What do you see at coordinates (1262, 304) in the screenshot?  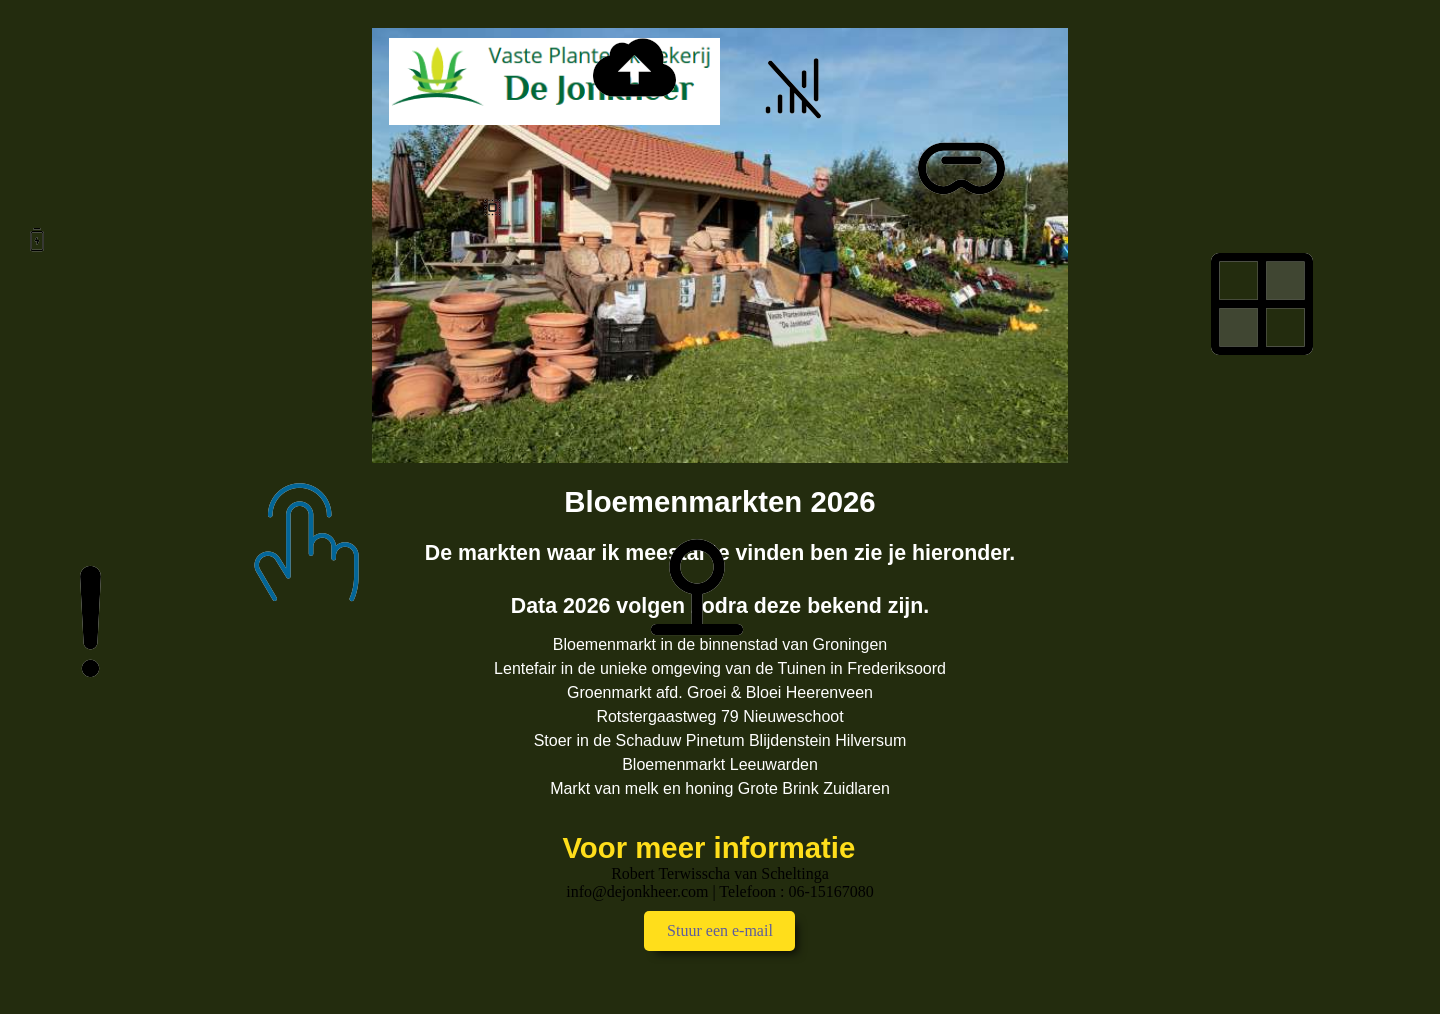 I see `indicates transparency in image editing` at bounding box center [1262, 304].